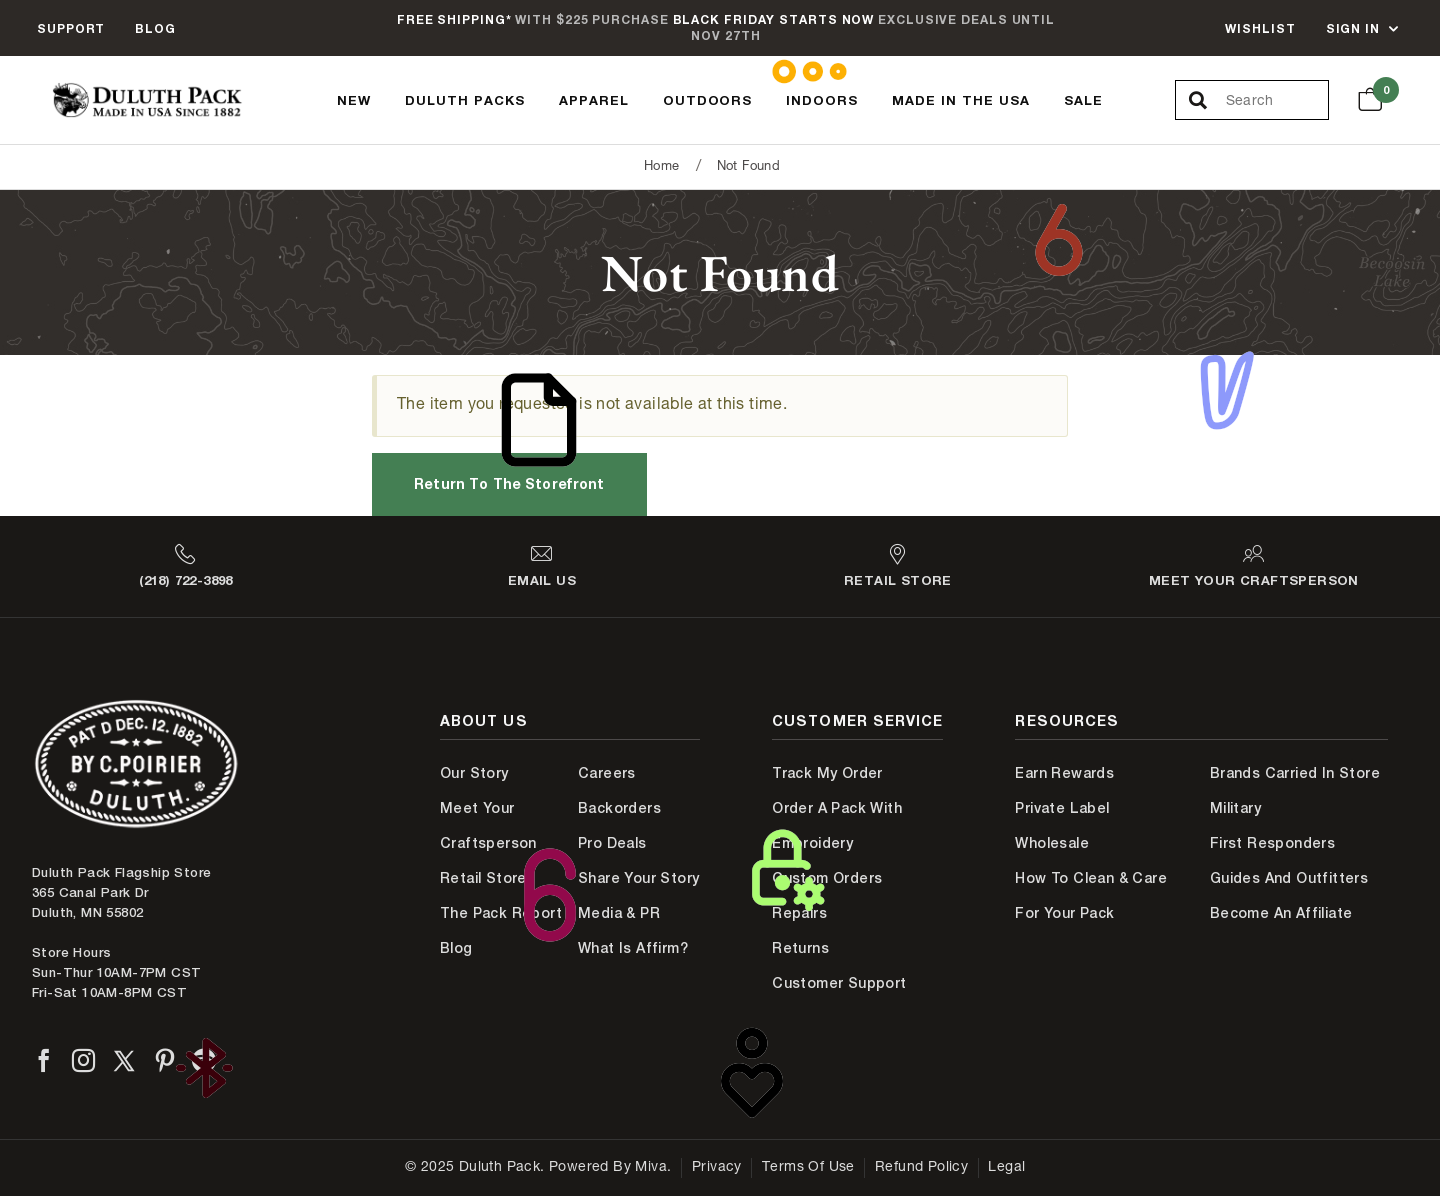 Image resolution: width=1440 pixels, height=1196 pixels. I want to click on open the Vinted app, so click(1225, 390).